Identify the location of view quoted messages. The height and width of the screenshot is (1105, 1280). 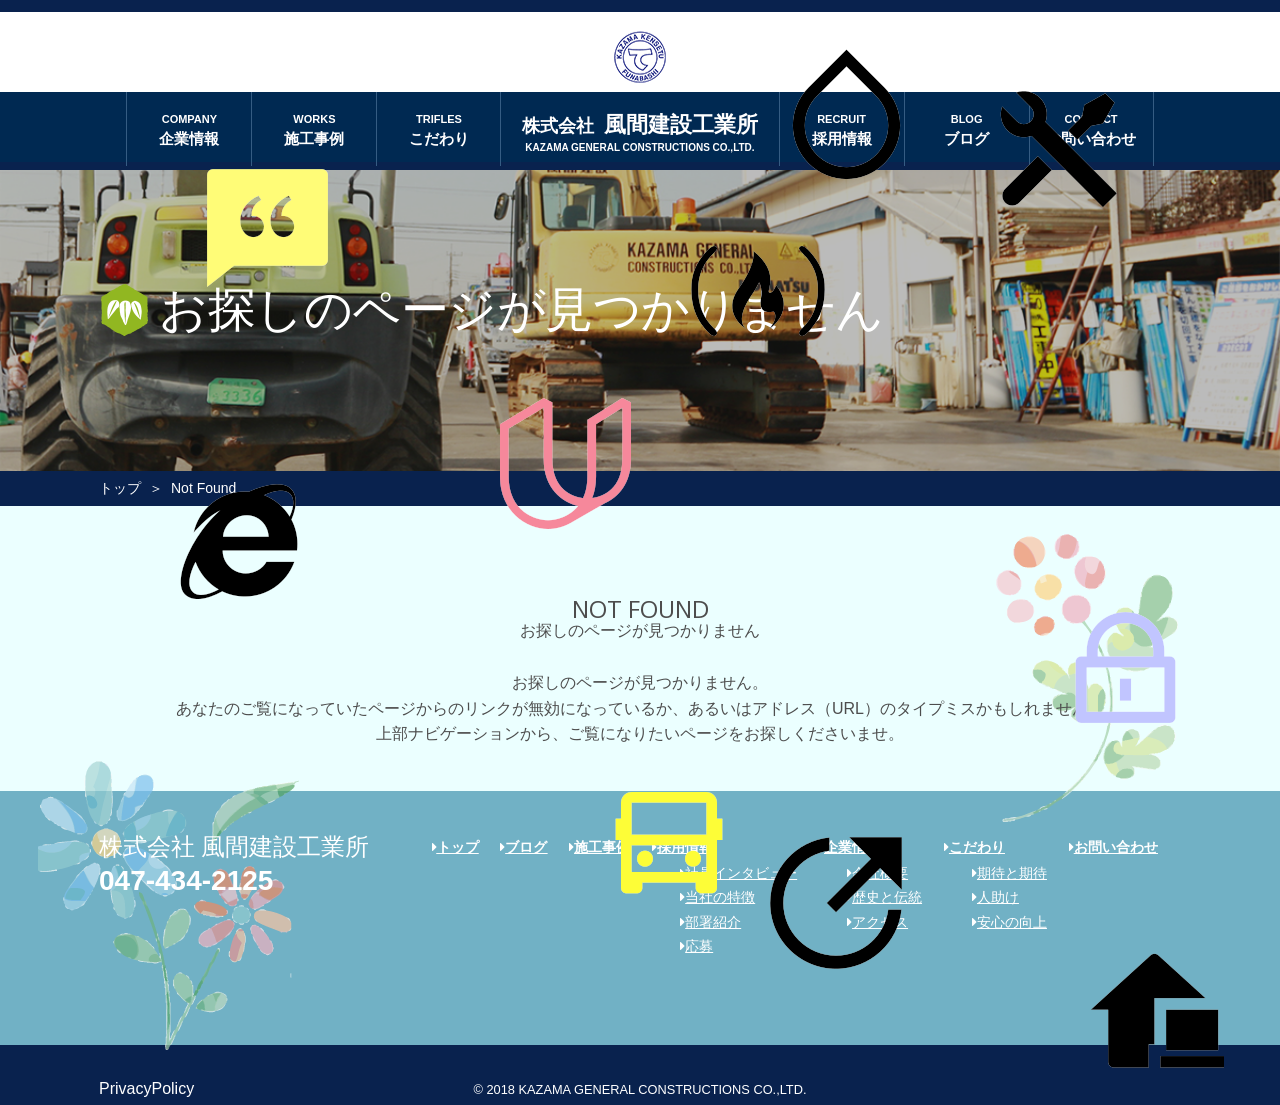
(267, 223).